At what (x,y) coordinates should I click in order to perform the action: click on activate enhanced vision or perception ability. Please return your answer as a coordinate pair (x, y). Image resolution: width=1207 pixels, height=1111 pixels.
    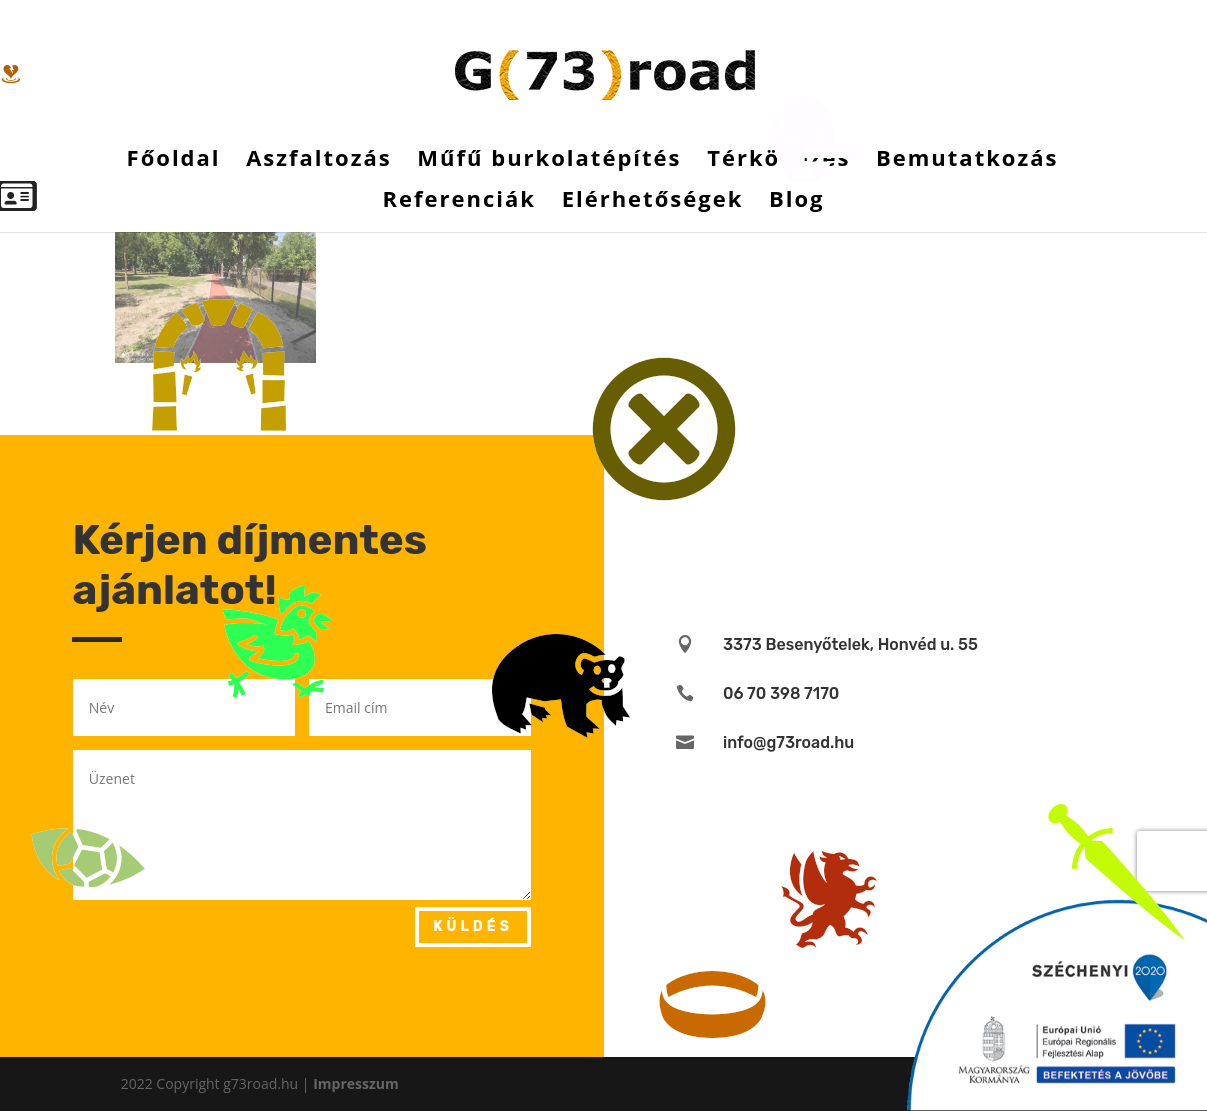
    Looking at the image, I should click on (88, 861).